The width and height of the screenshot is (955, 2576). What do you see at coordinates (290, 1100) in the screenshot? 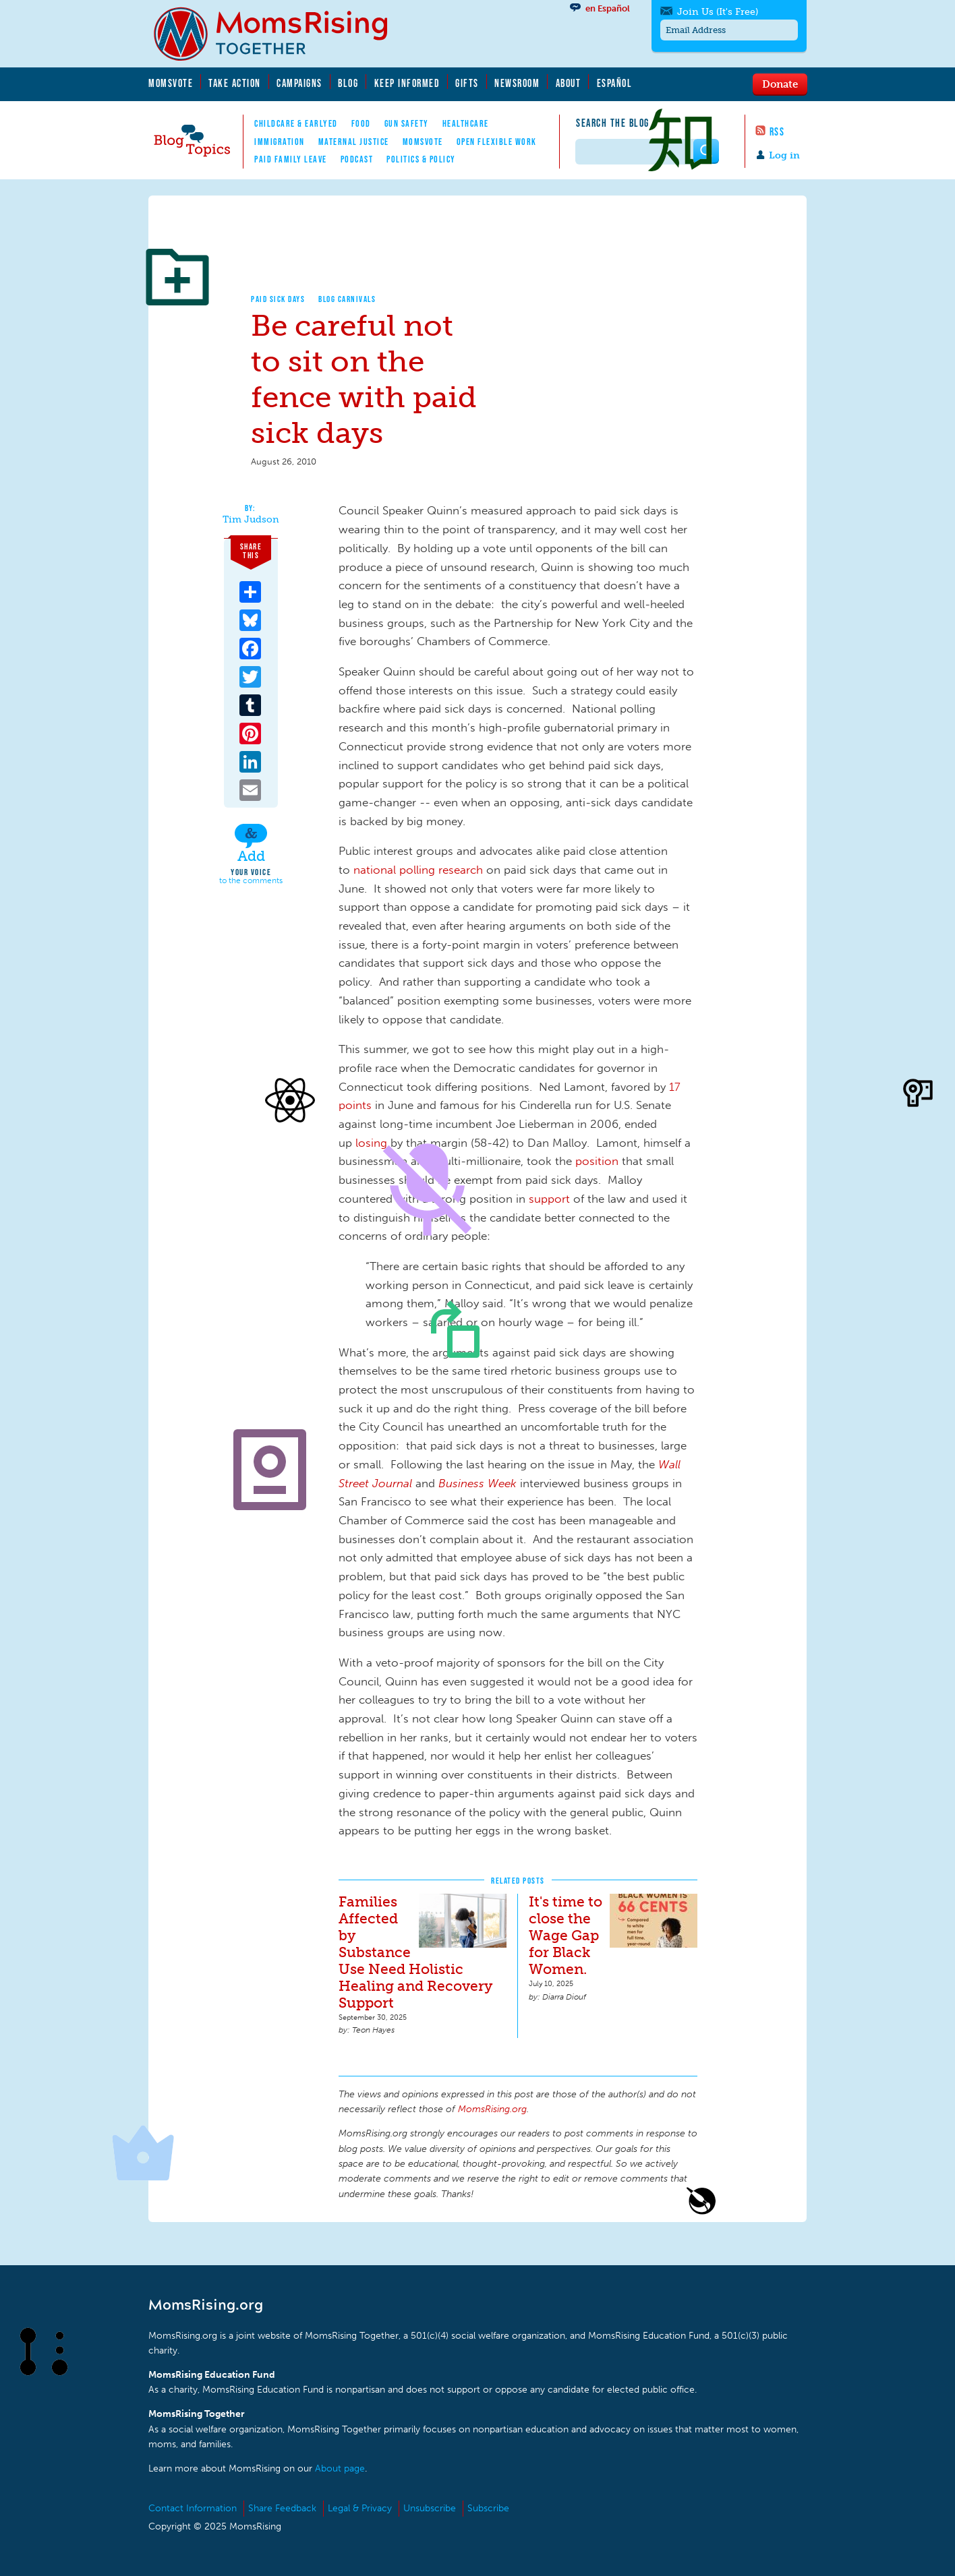
I see `indicates a React.js application or component` at bounding box center [290, 1100].